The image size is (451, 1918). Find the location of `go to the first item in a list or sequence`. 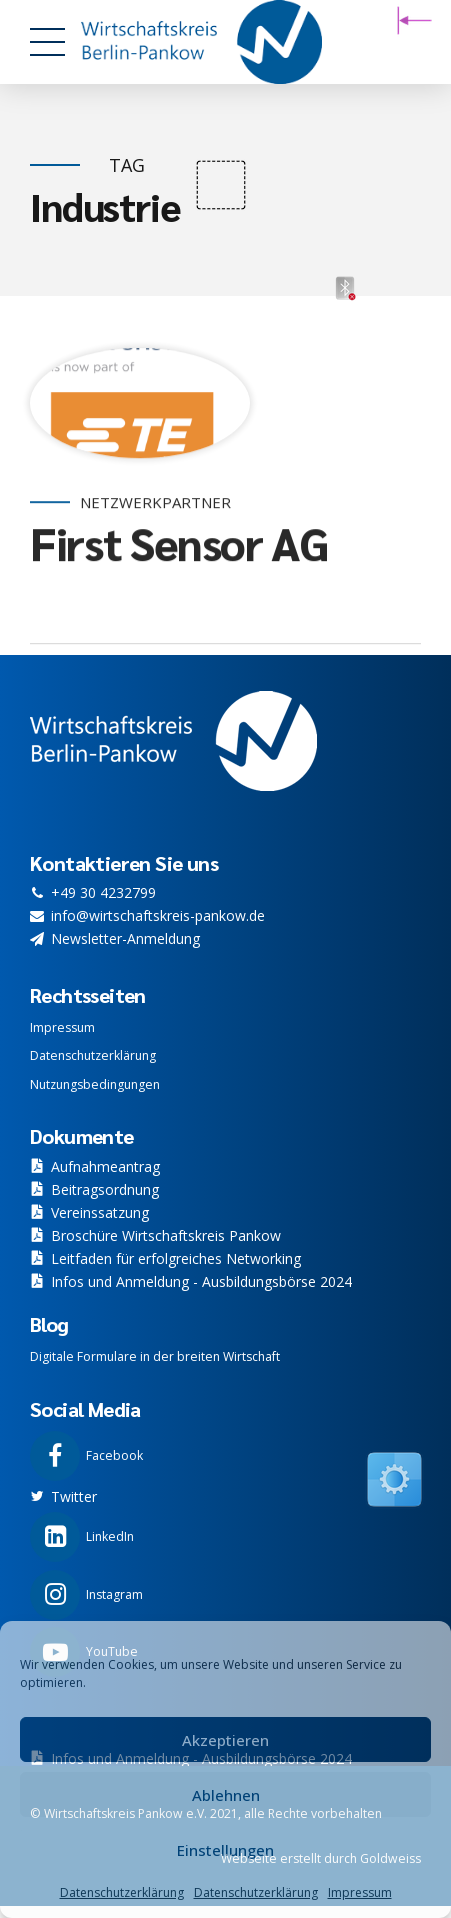

go to the first item in a list or sequence is located at coordinates (414, 20).